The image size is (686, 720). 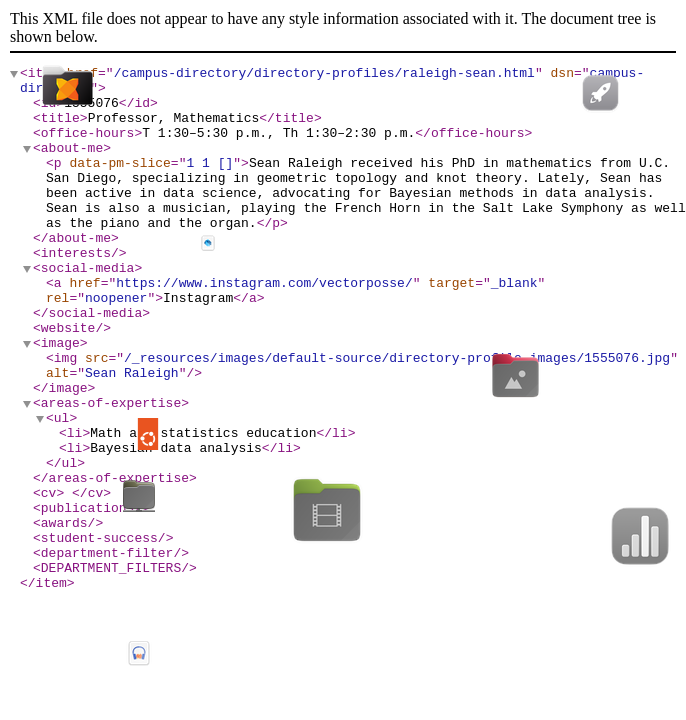 I want to click on open your pictures folder, so click(x=515, y=375).